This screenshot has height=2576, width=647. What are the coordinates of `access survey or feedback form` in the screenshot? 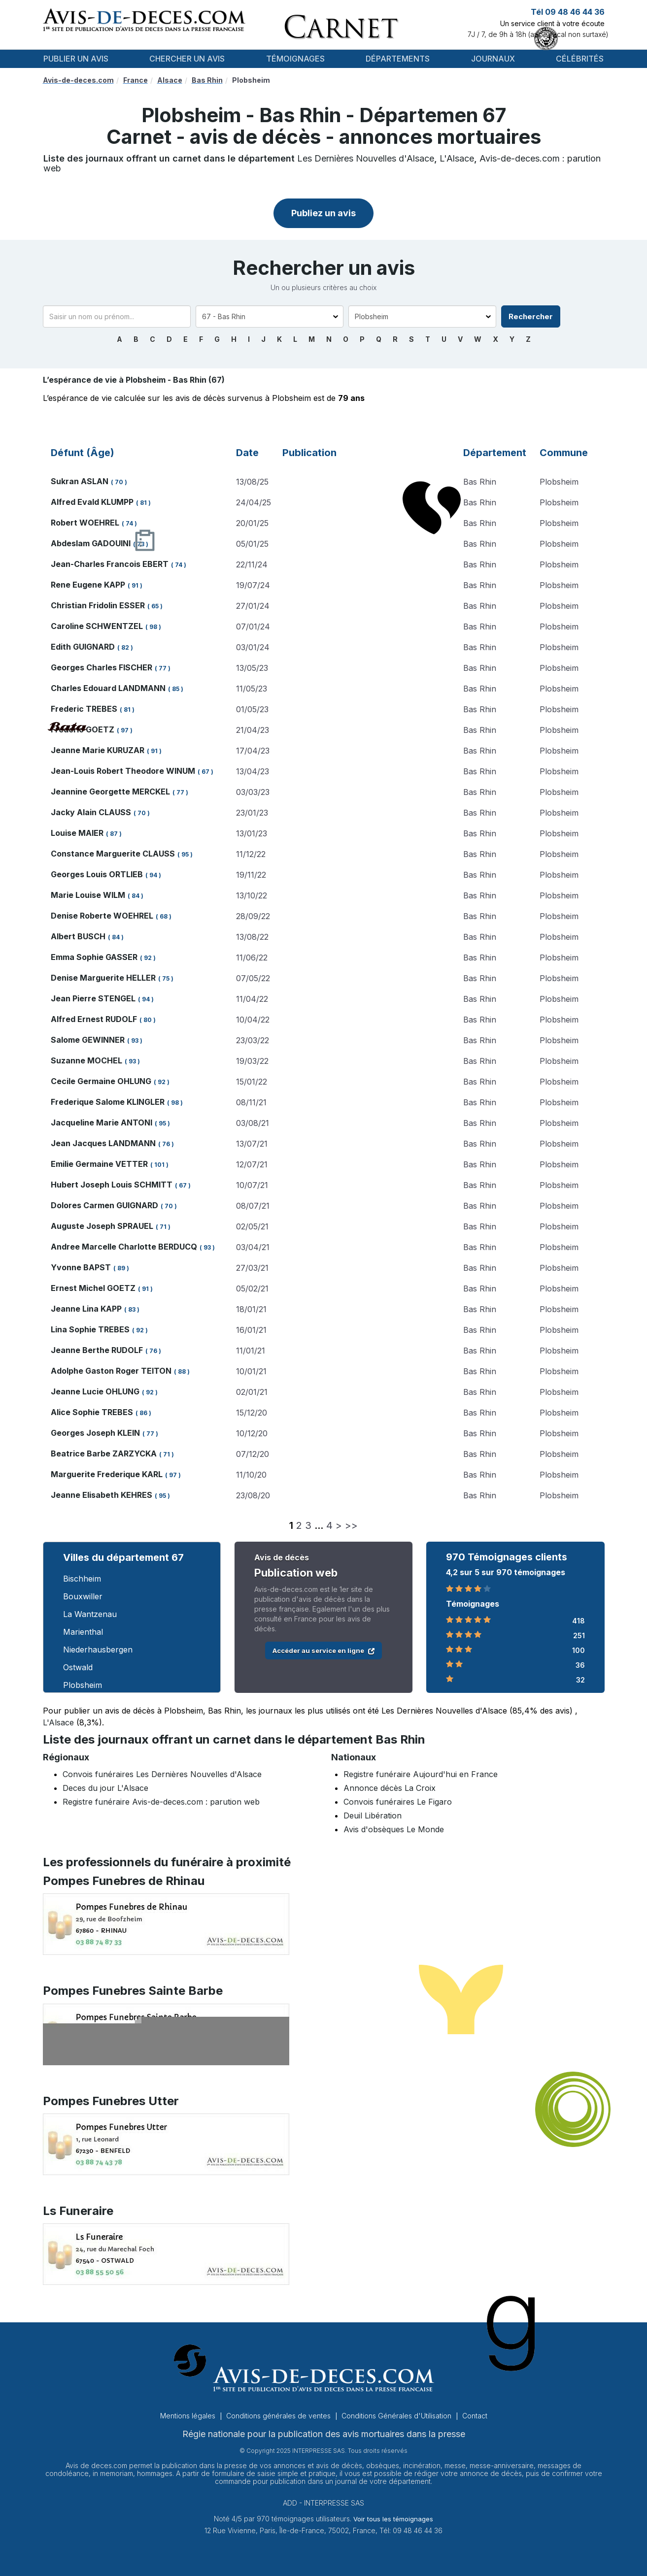 It's located at (145, 540).